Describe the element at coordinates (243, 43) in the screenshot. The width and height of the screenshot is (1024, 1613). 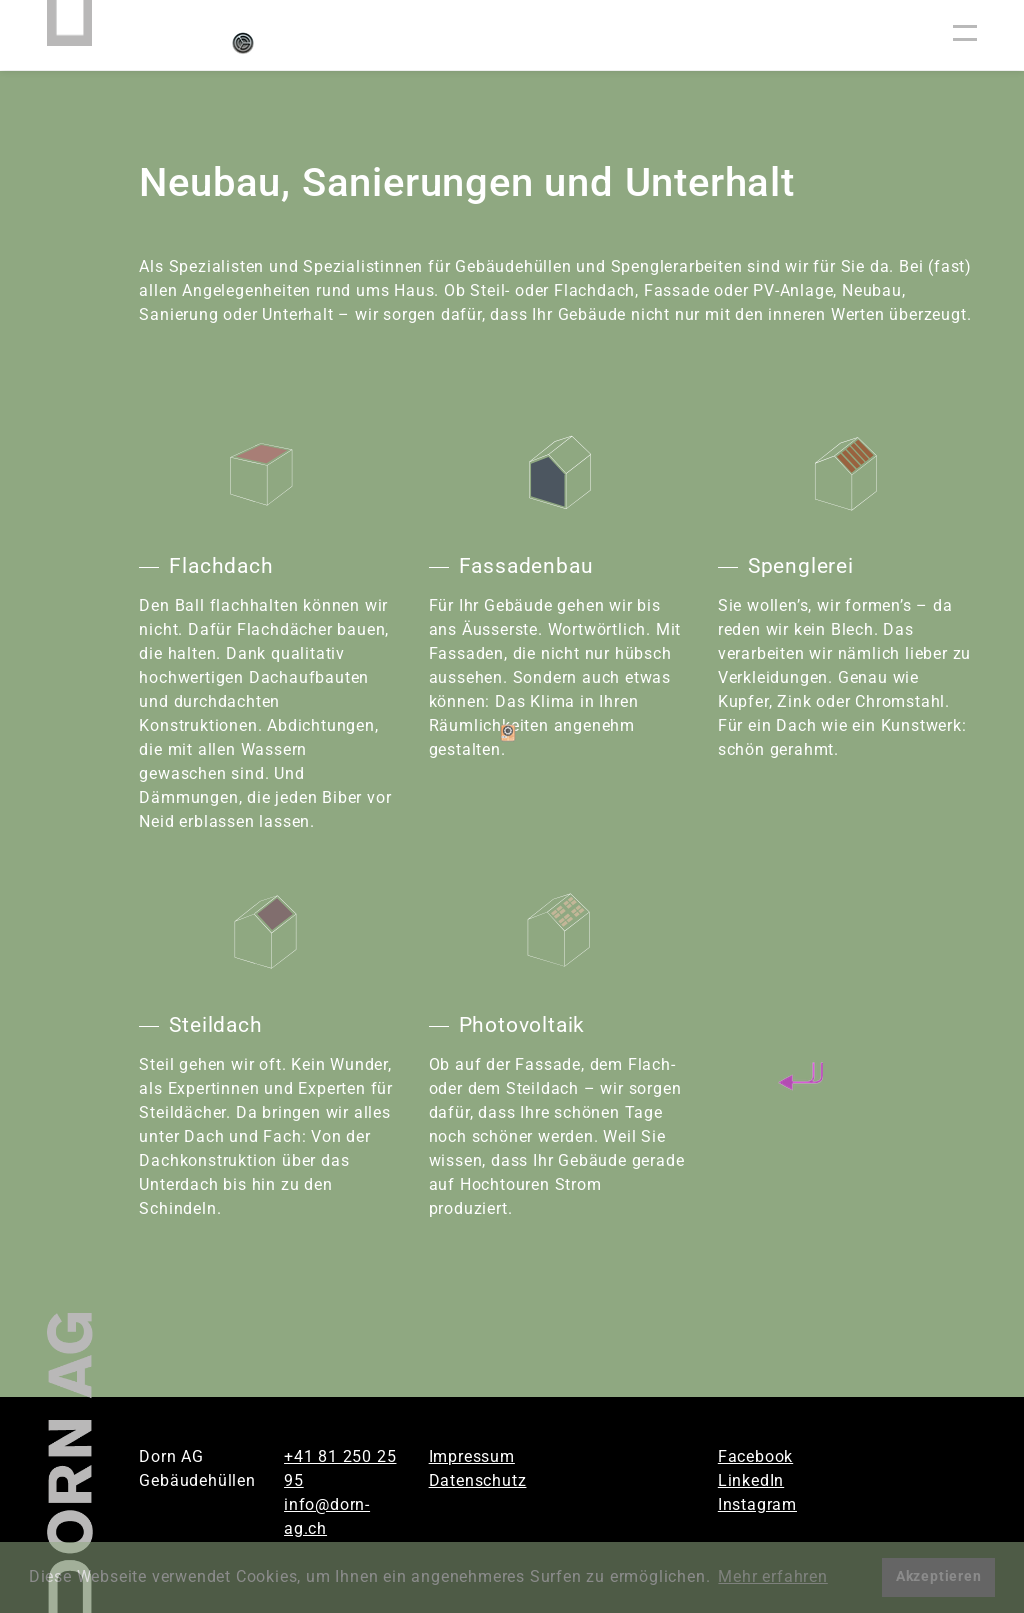
I see `Rosetta 2 translation layer update utility` at that location.